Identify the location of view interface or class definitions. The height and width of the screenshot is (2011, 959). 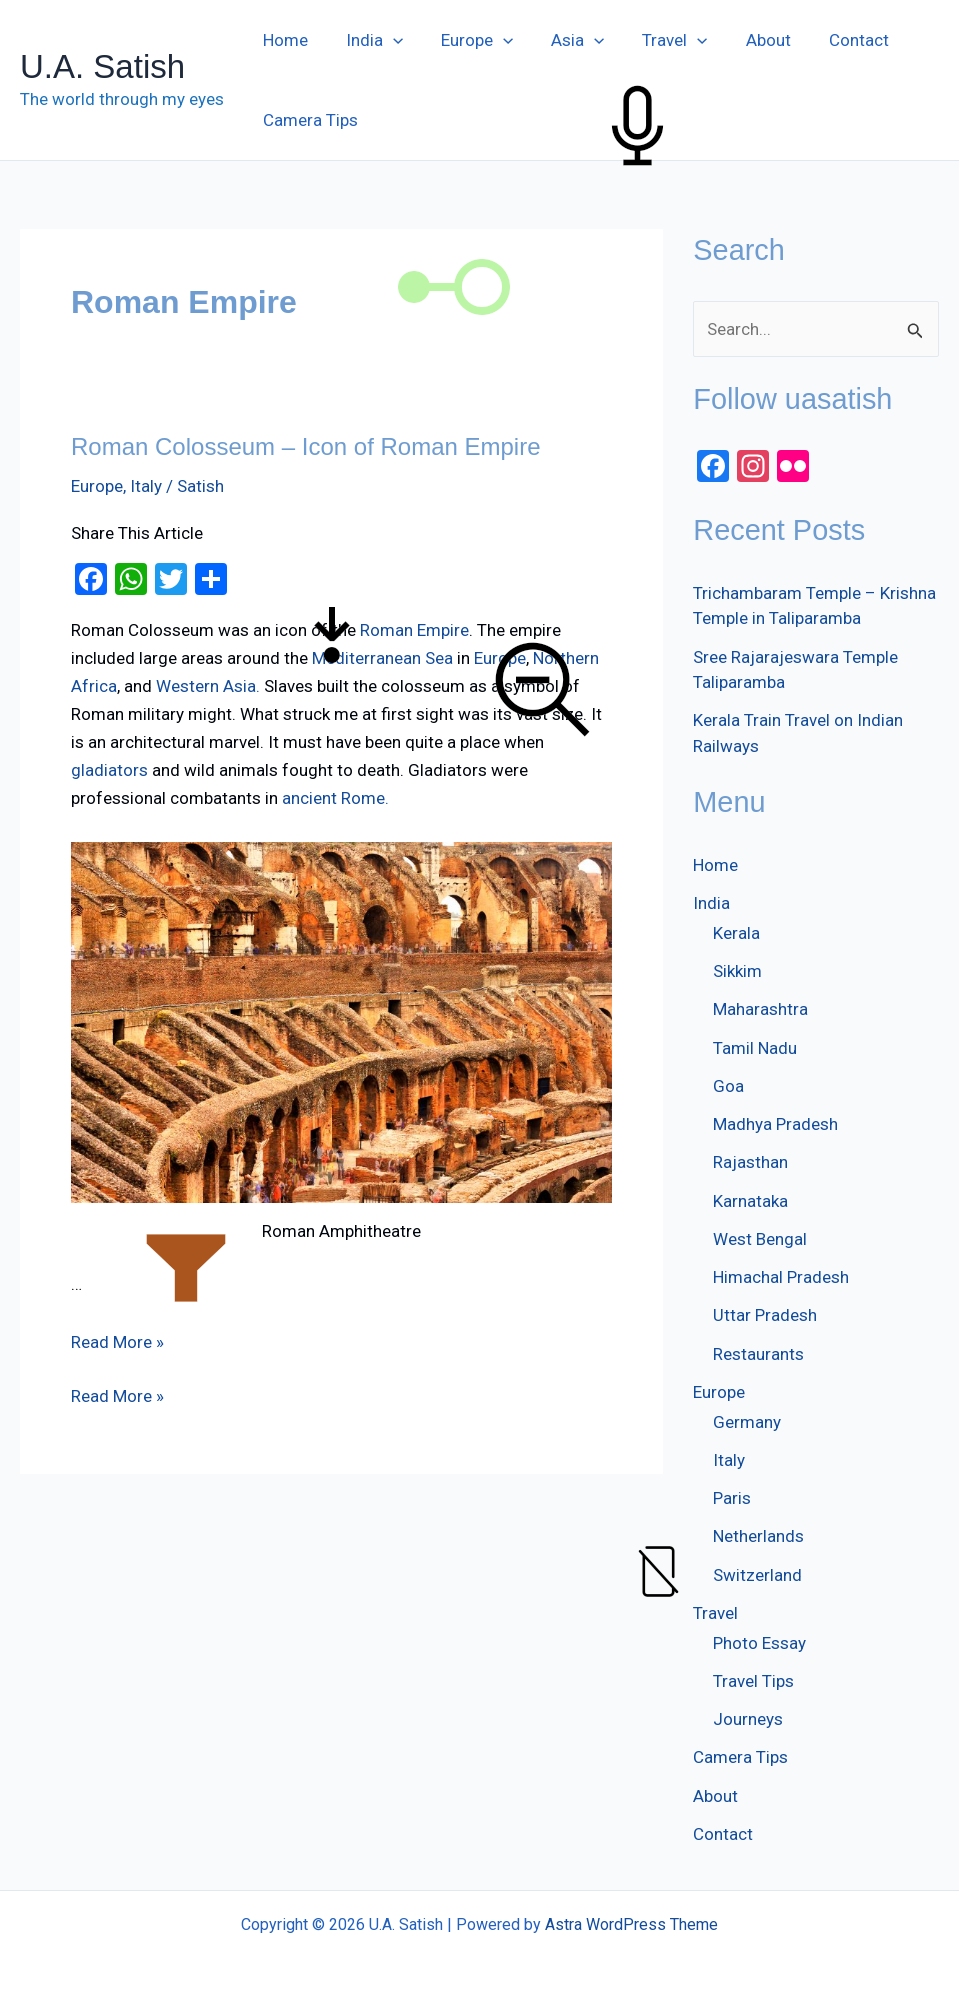
(454, 291).